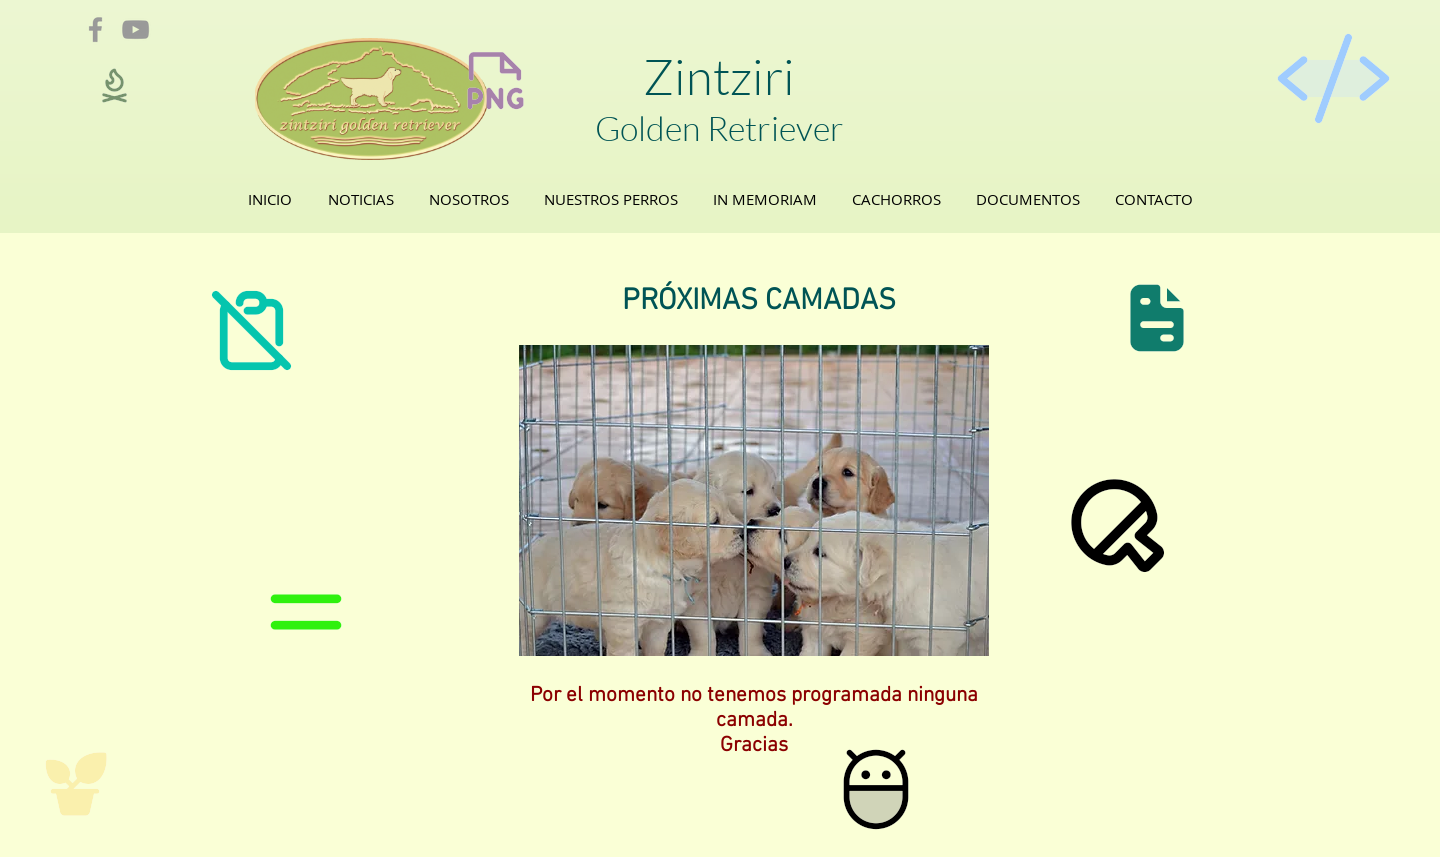 Image resolution: width=1440 pixels, height=857 pixels. I want to click on access ping pong or table tennis game, so click(1116, 524).